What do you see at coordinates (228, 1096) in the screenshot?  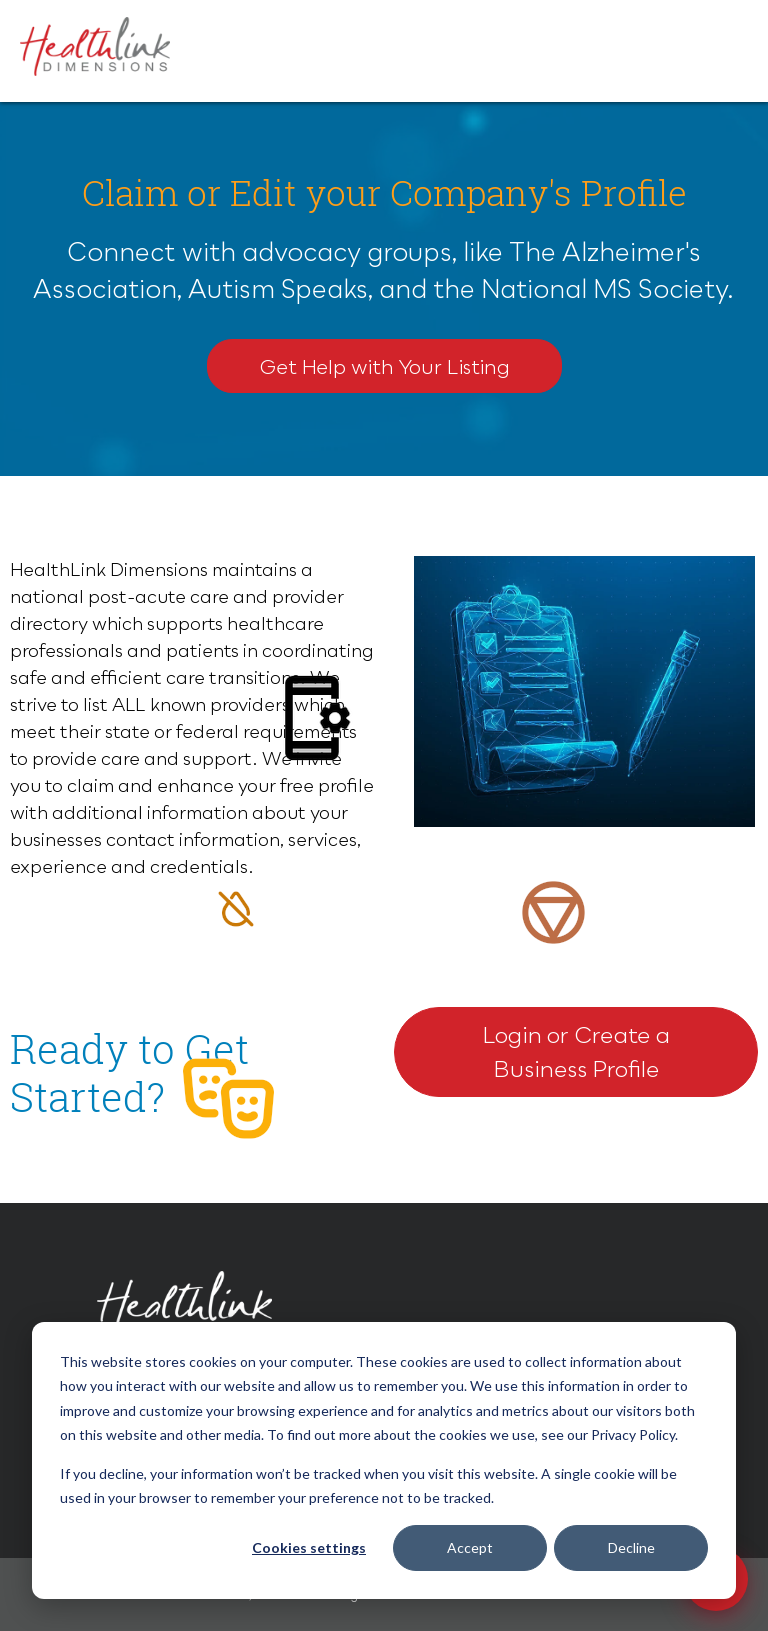 I see `access theater or entertainment options` at bounding box center [228, 1096].